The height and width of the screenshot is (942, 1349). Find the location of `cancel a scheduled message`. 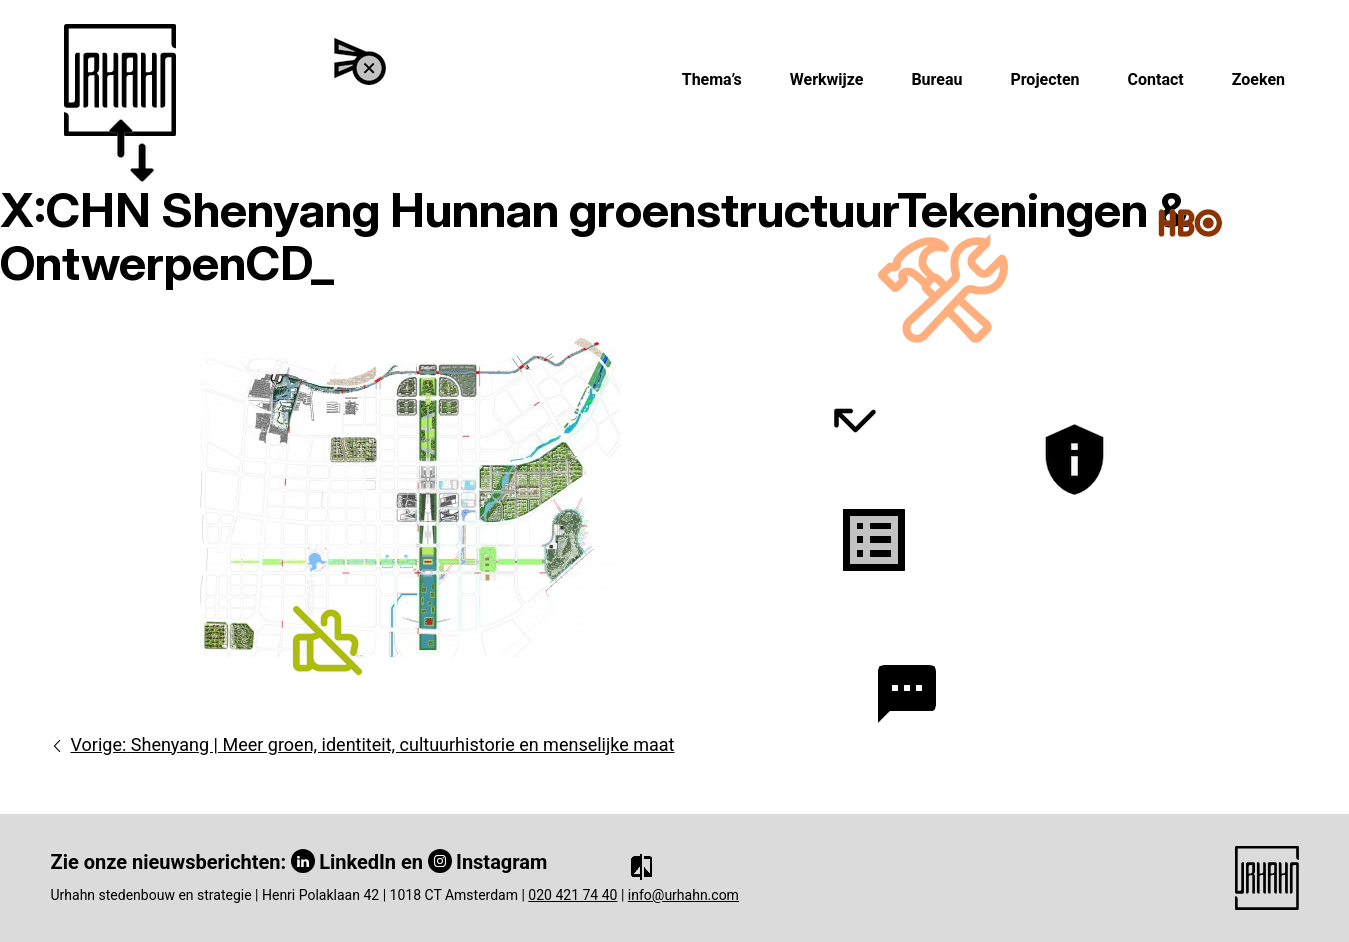

cancel a scheduled message is located at coordinates (359, 58).